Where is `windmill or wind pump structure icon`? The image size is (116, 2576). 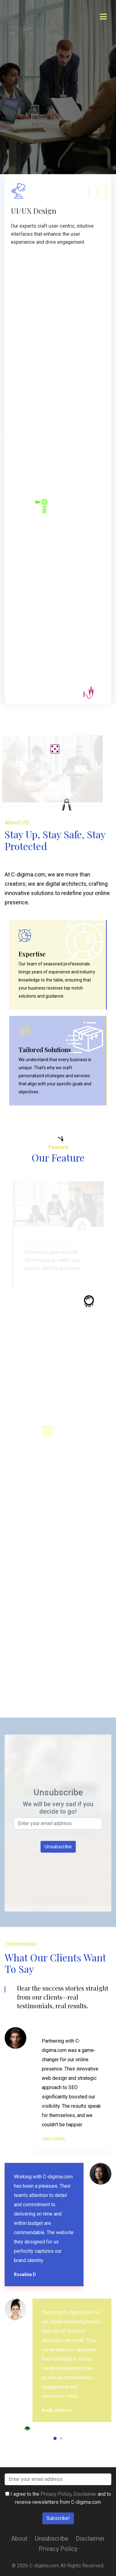
windmill or wind pump structure icon is located at coordinates (41, 506).